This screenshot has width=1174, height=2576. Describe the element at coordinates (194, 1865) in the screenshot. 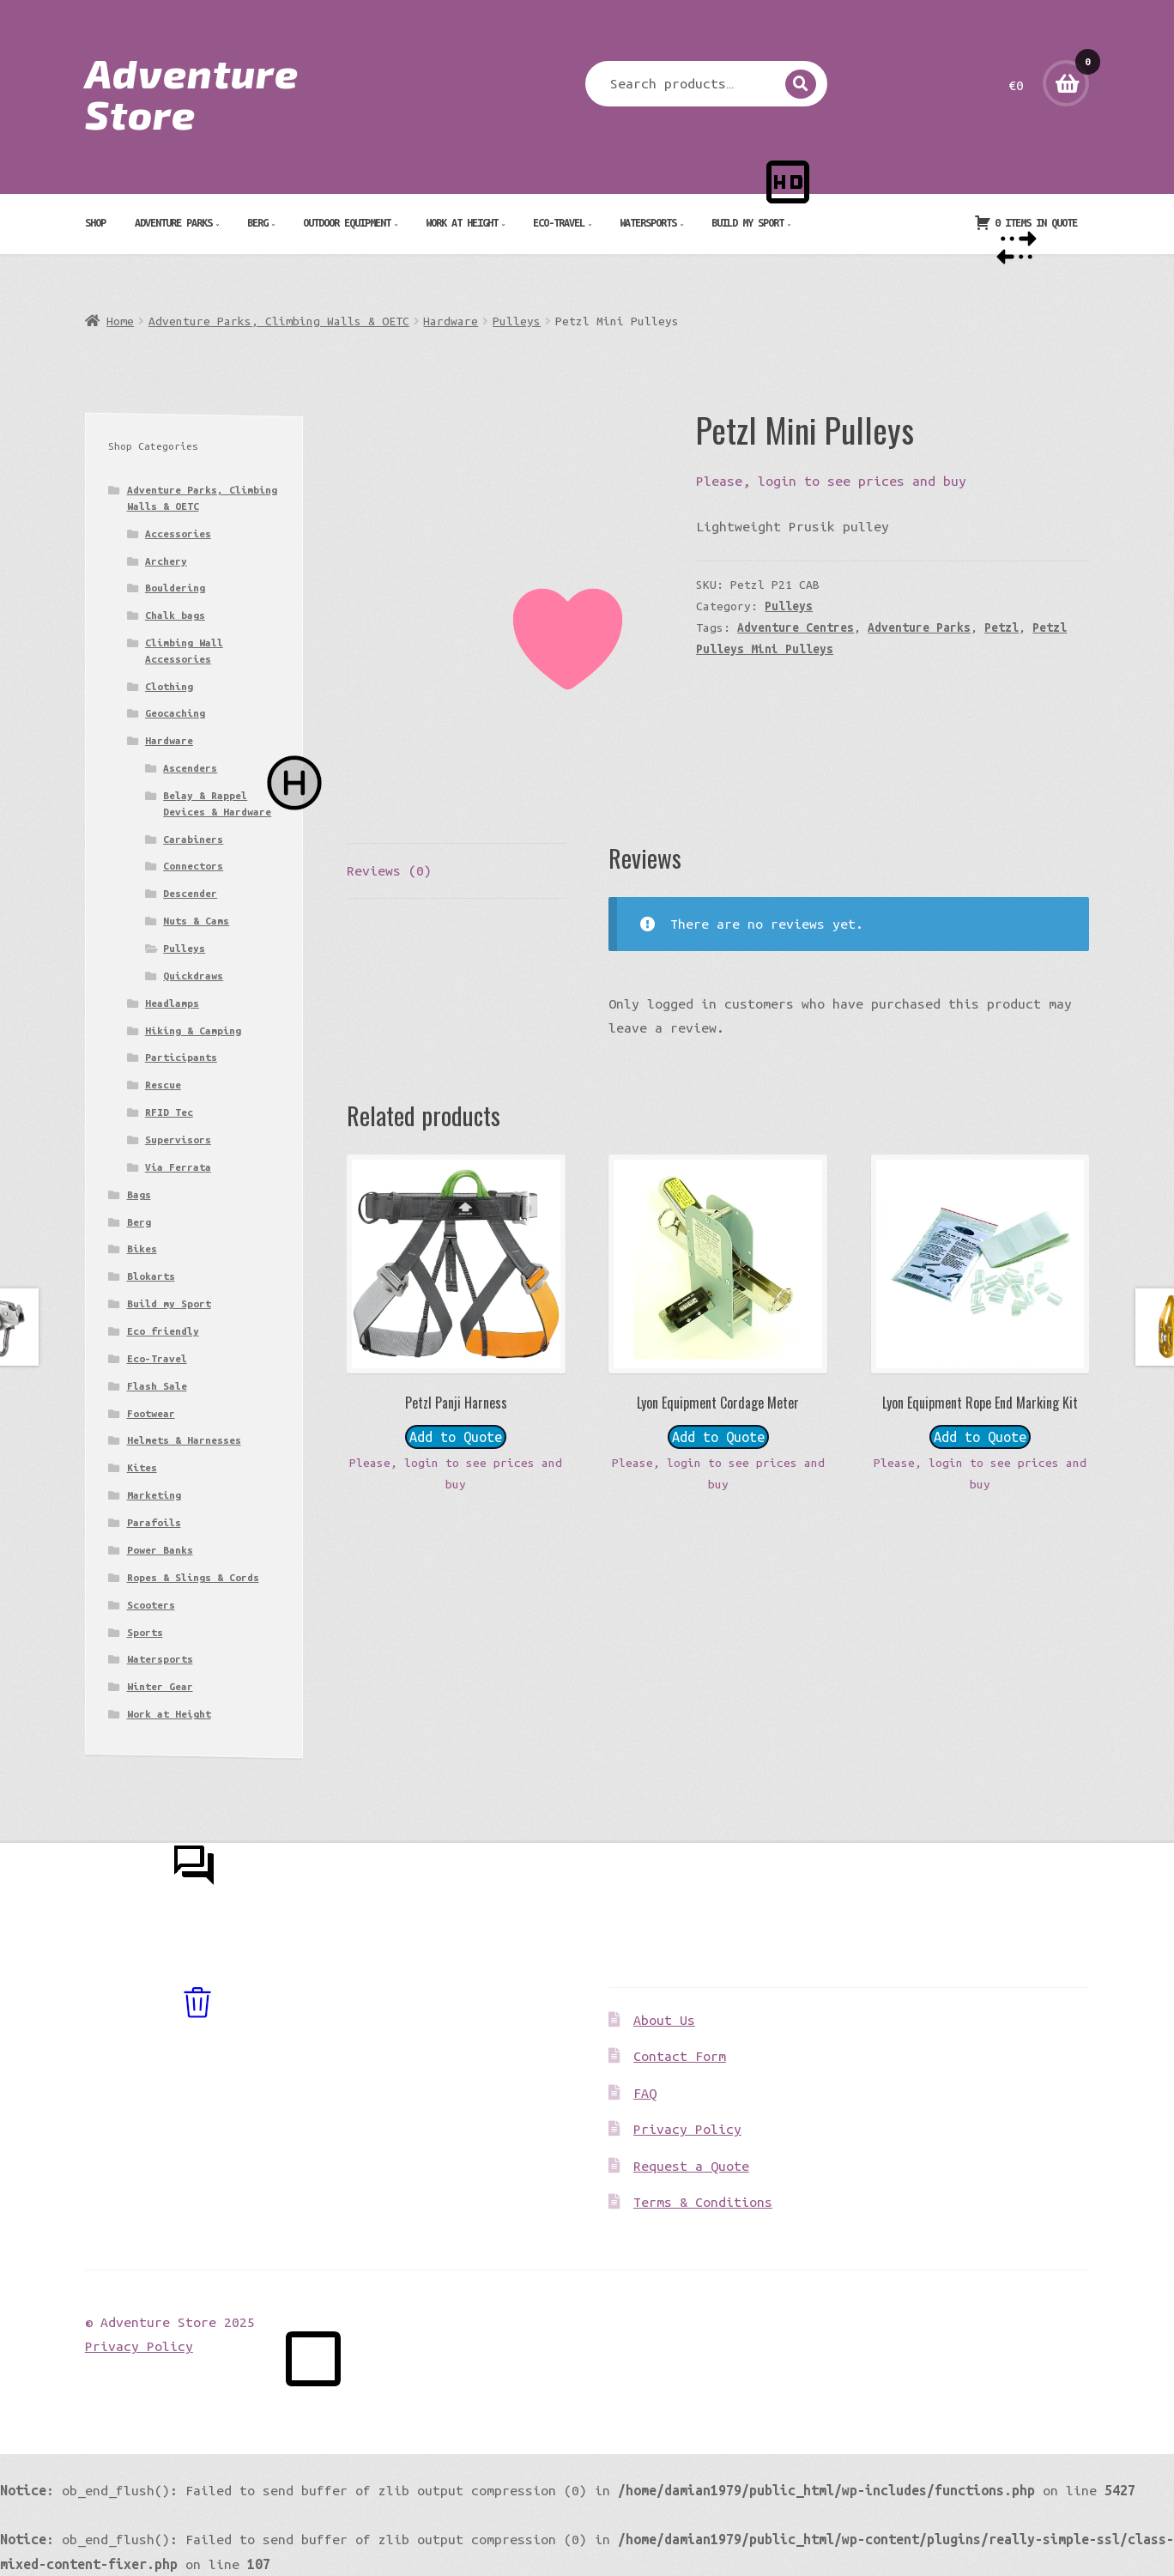

I see `open discussion forum or community chat` at that location.